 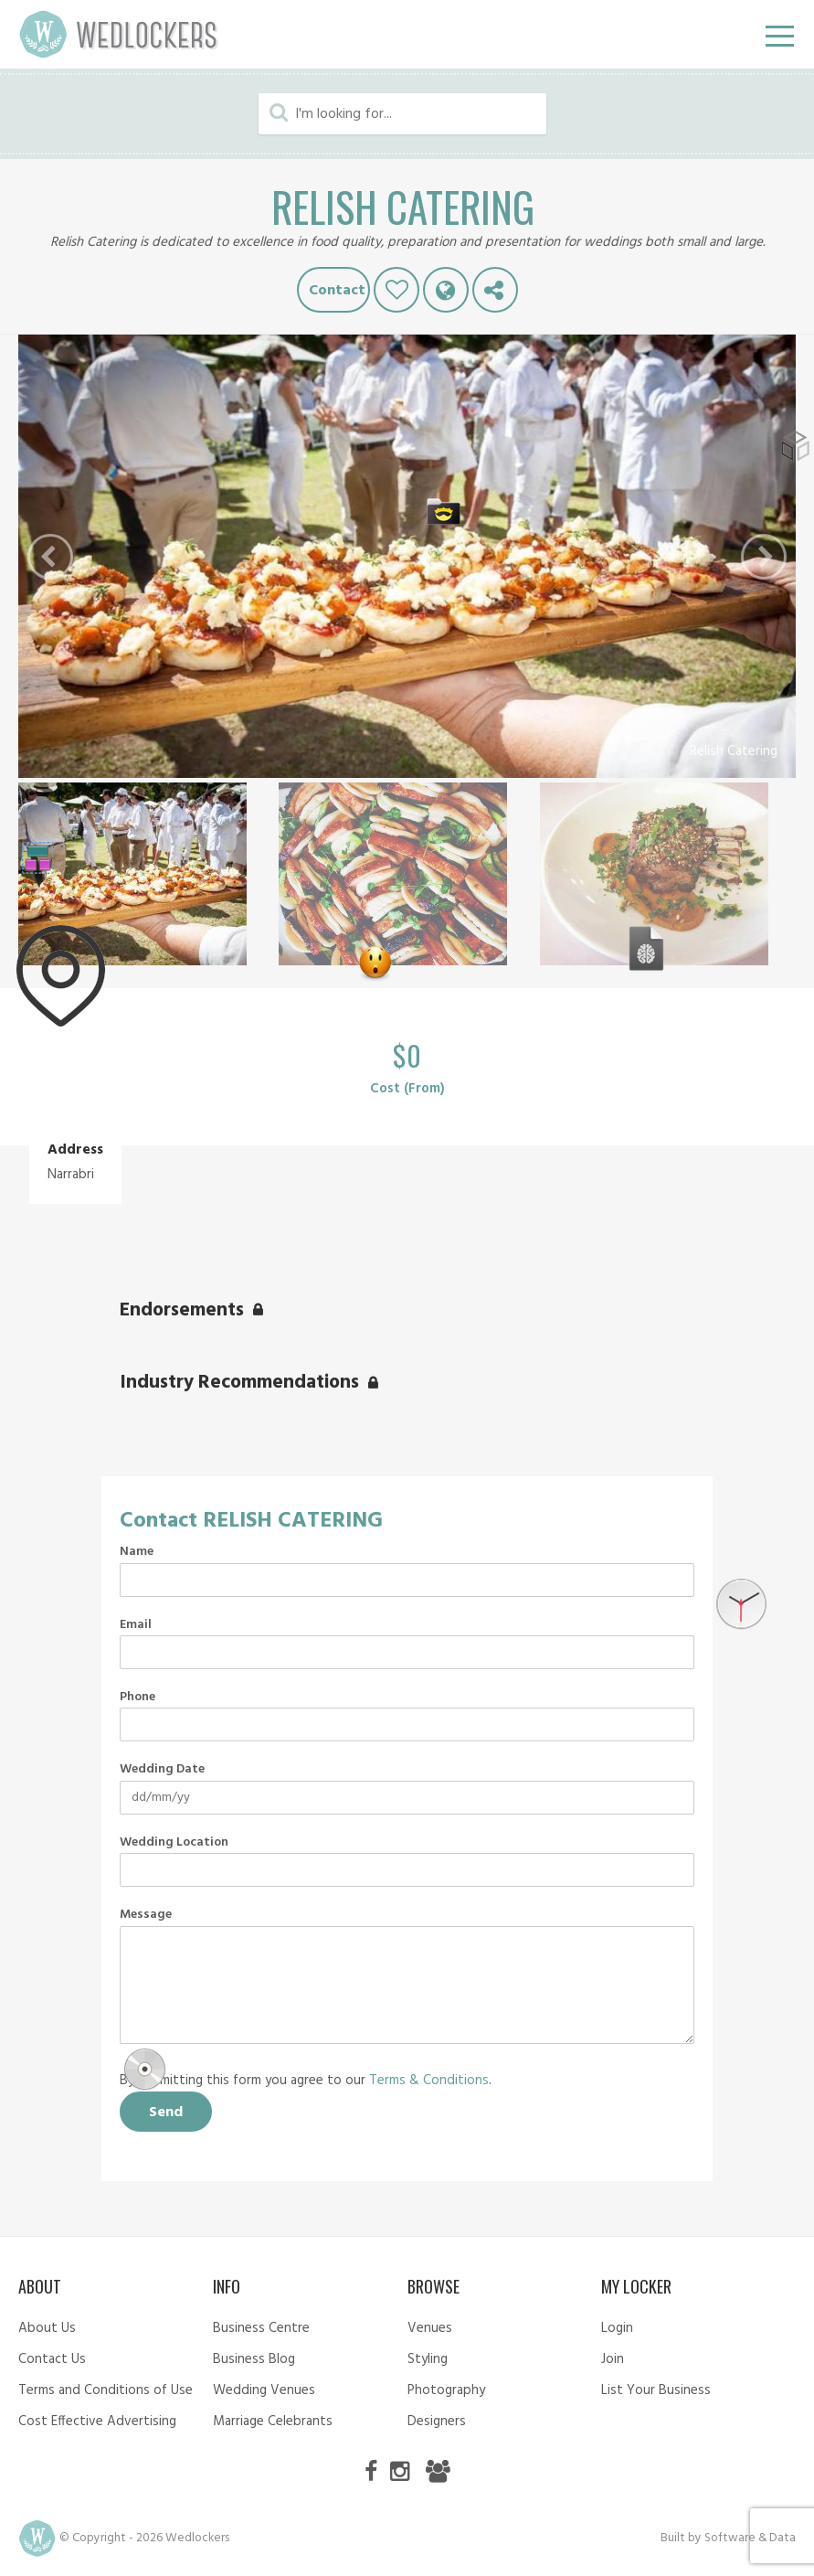 What do you see at coordinates (37, 857) in the screenshot?
I see `select all items in the current view` at bounding box center [37, 857].